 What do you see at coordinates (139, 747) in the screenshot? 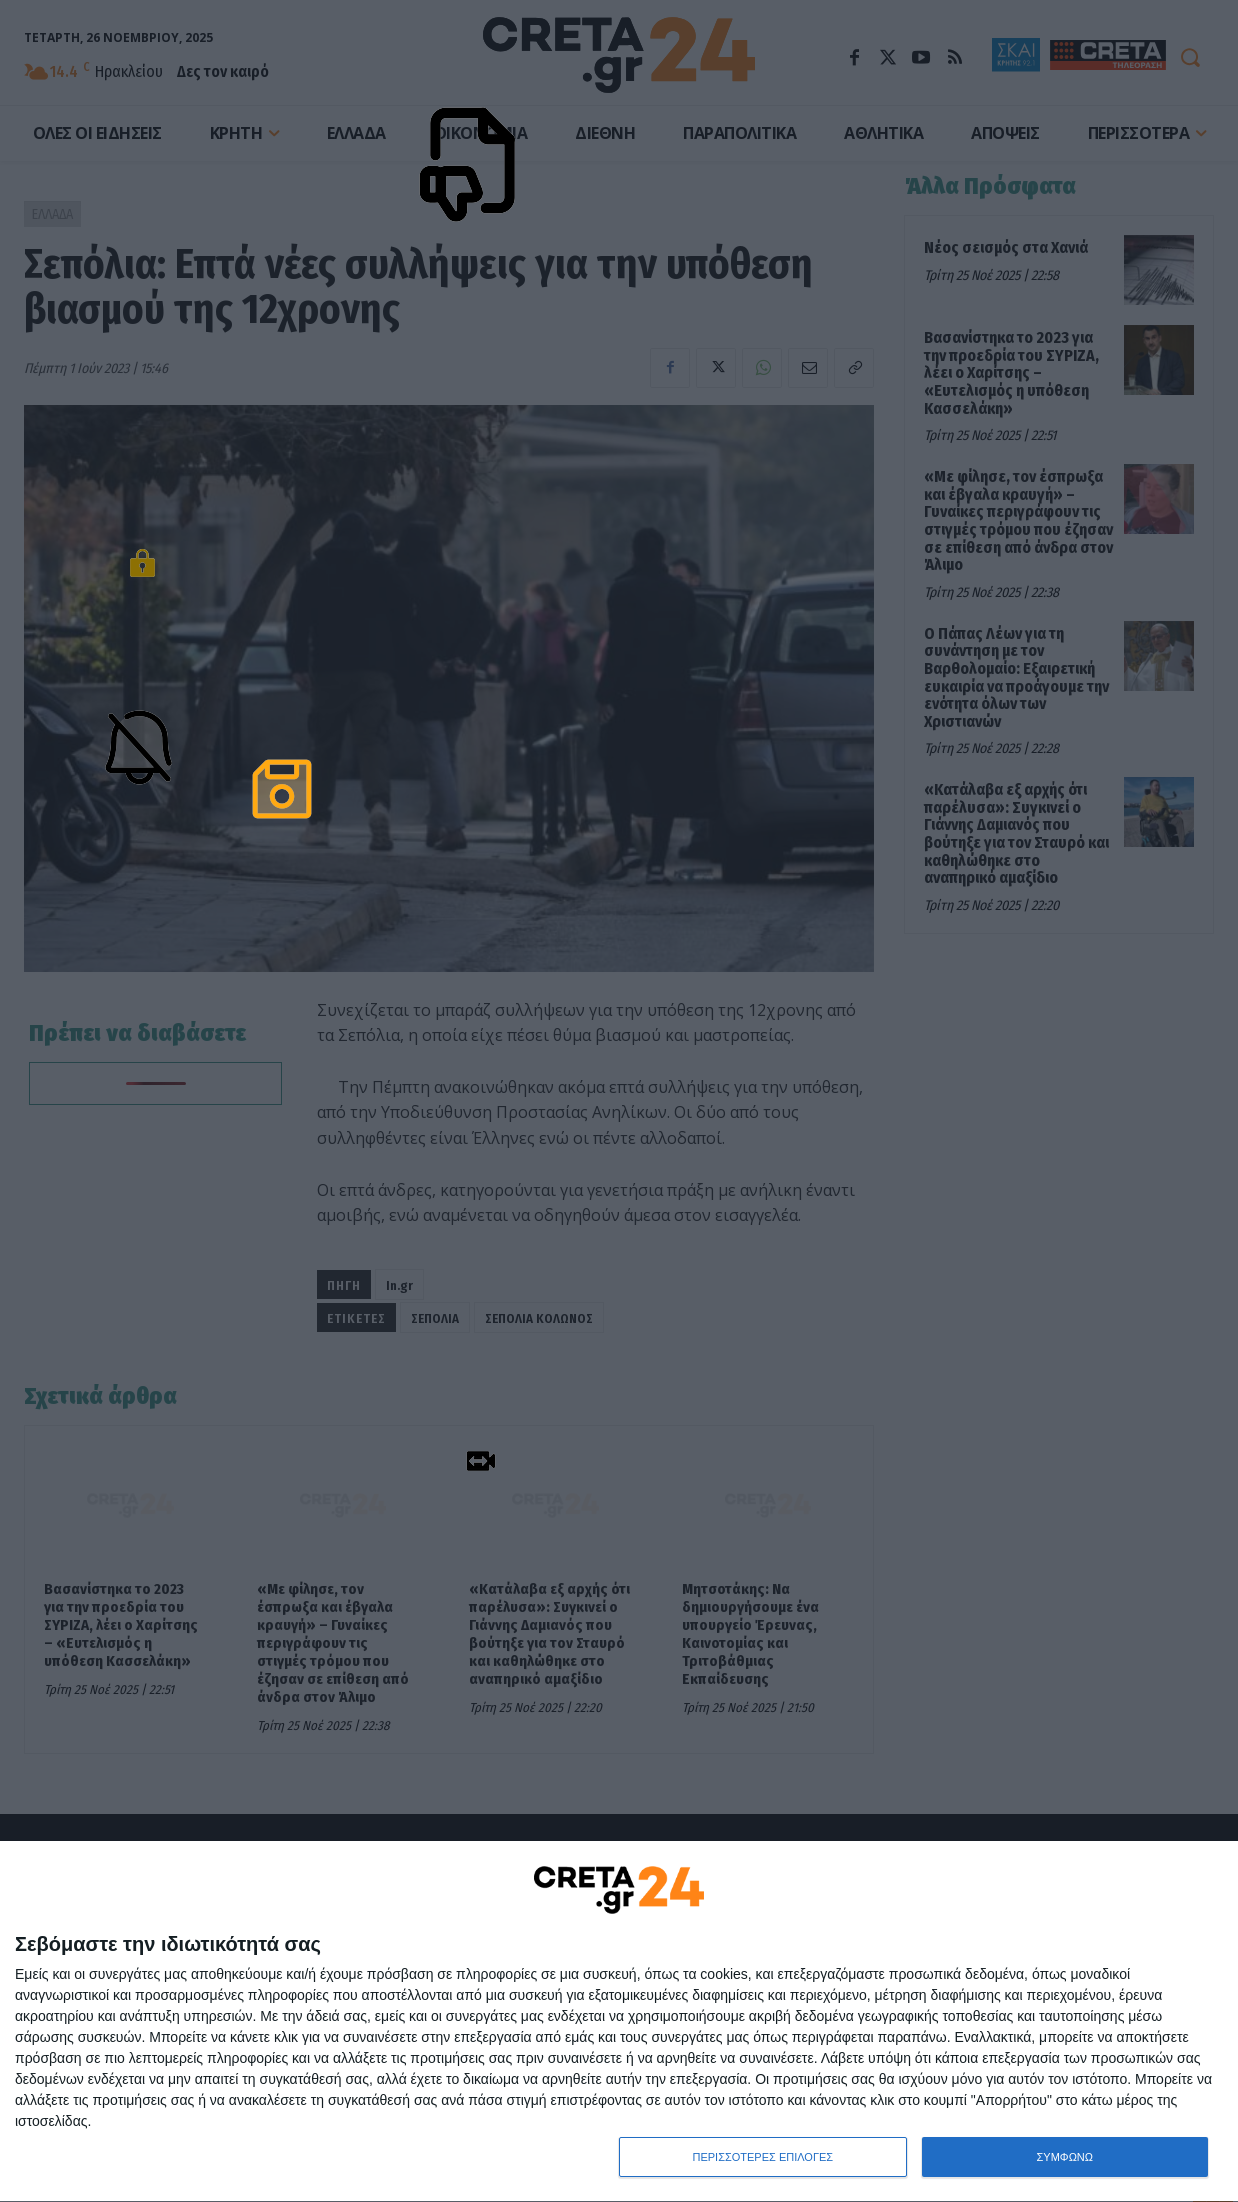
I see `mute notifications` at bounding box center [139, 747].